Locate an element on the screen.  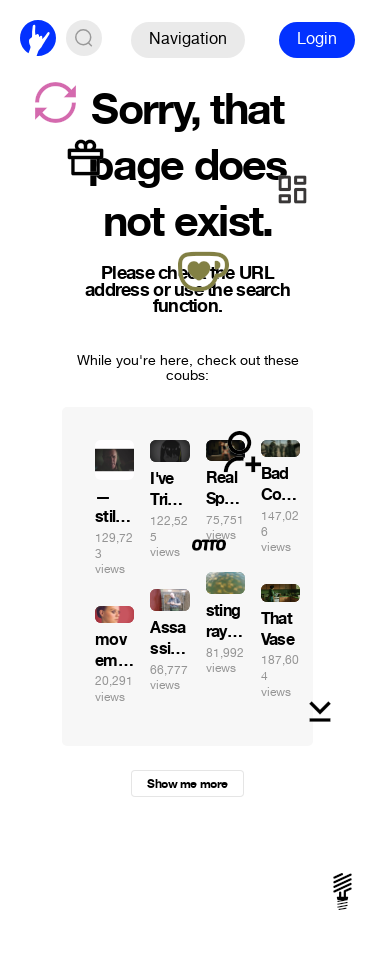
refresh or reload content is located at coordinates (55, 102).